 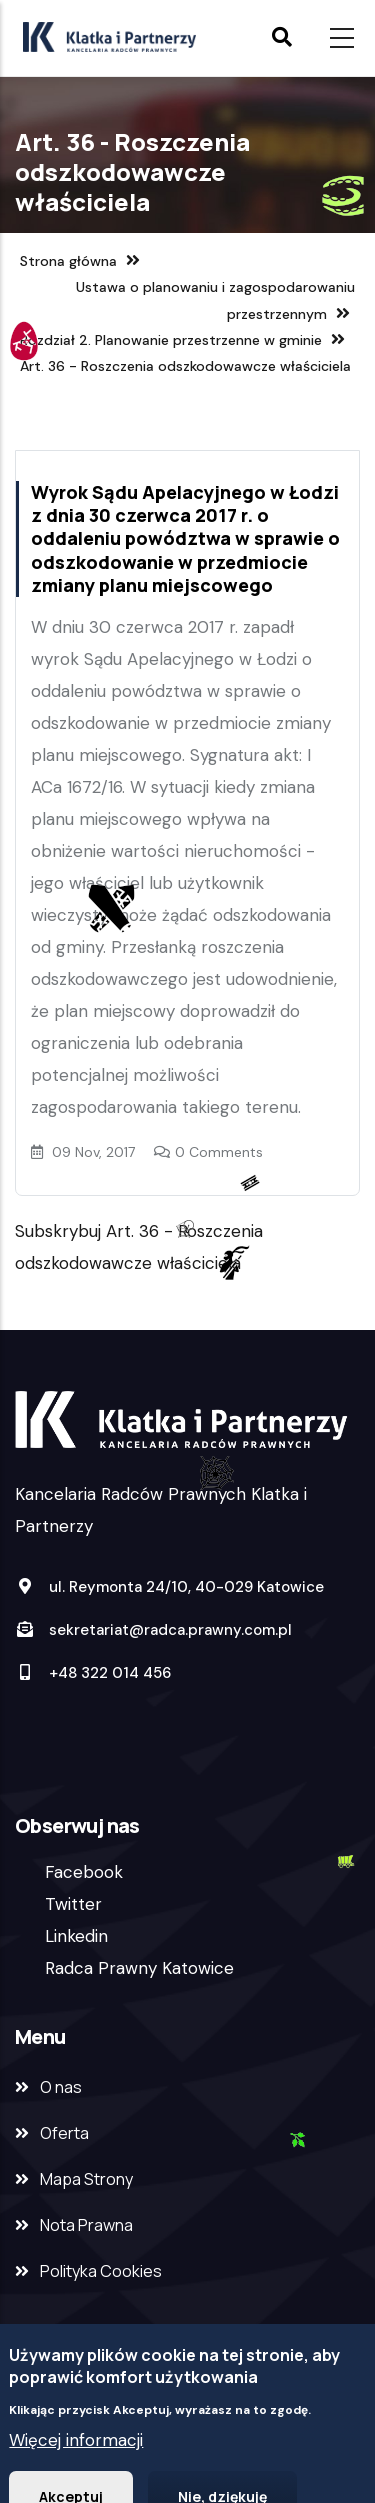 What do you see at coordinates (111, 908) in the screenshot?
I see `equip arm armor or bracers` at bounding box center [111, 908].